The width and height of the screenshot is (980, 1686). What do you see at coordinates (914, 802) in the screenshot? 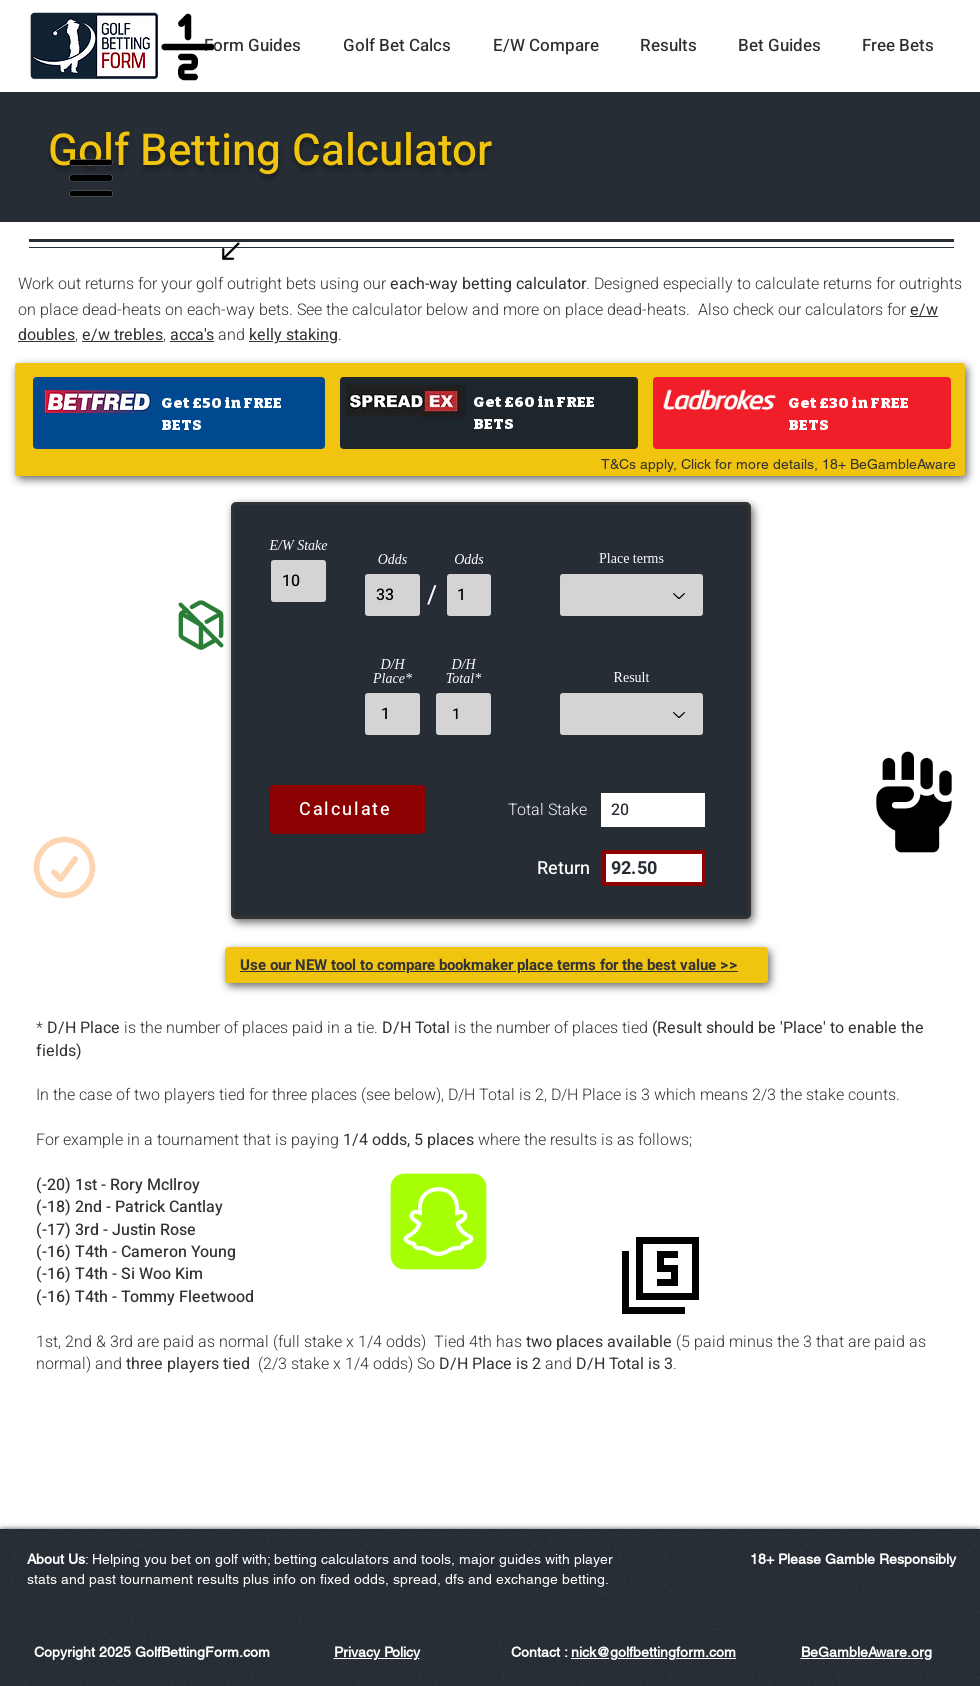
I see `indicates solidarity or support` at bounding box center [914, 802].